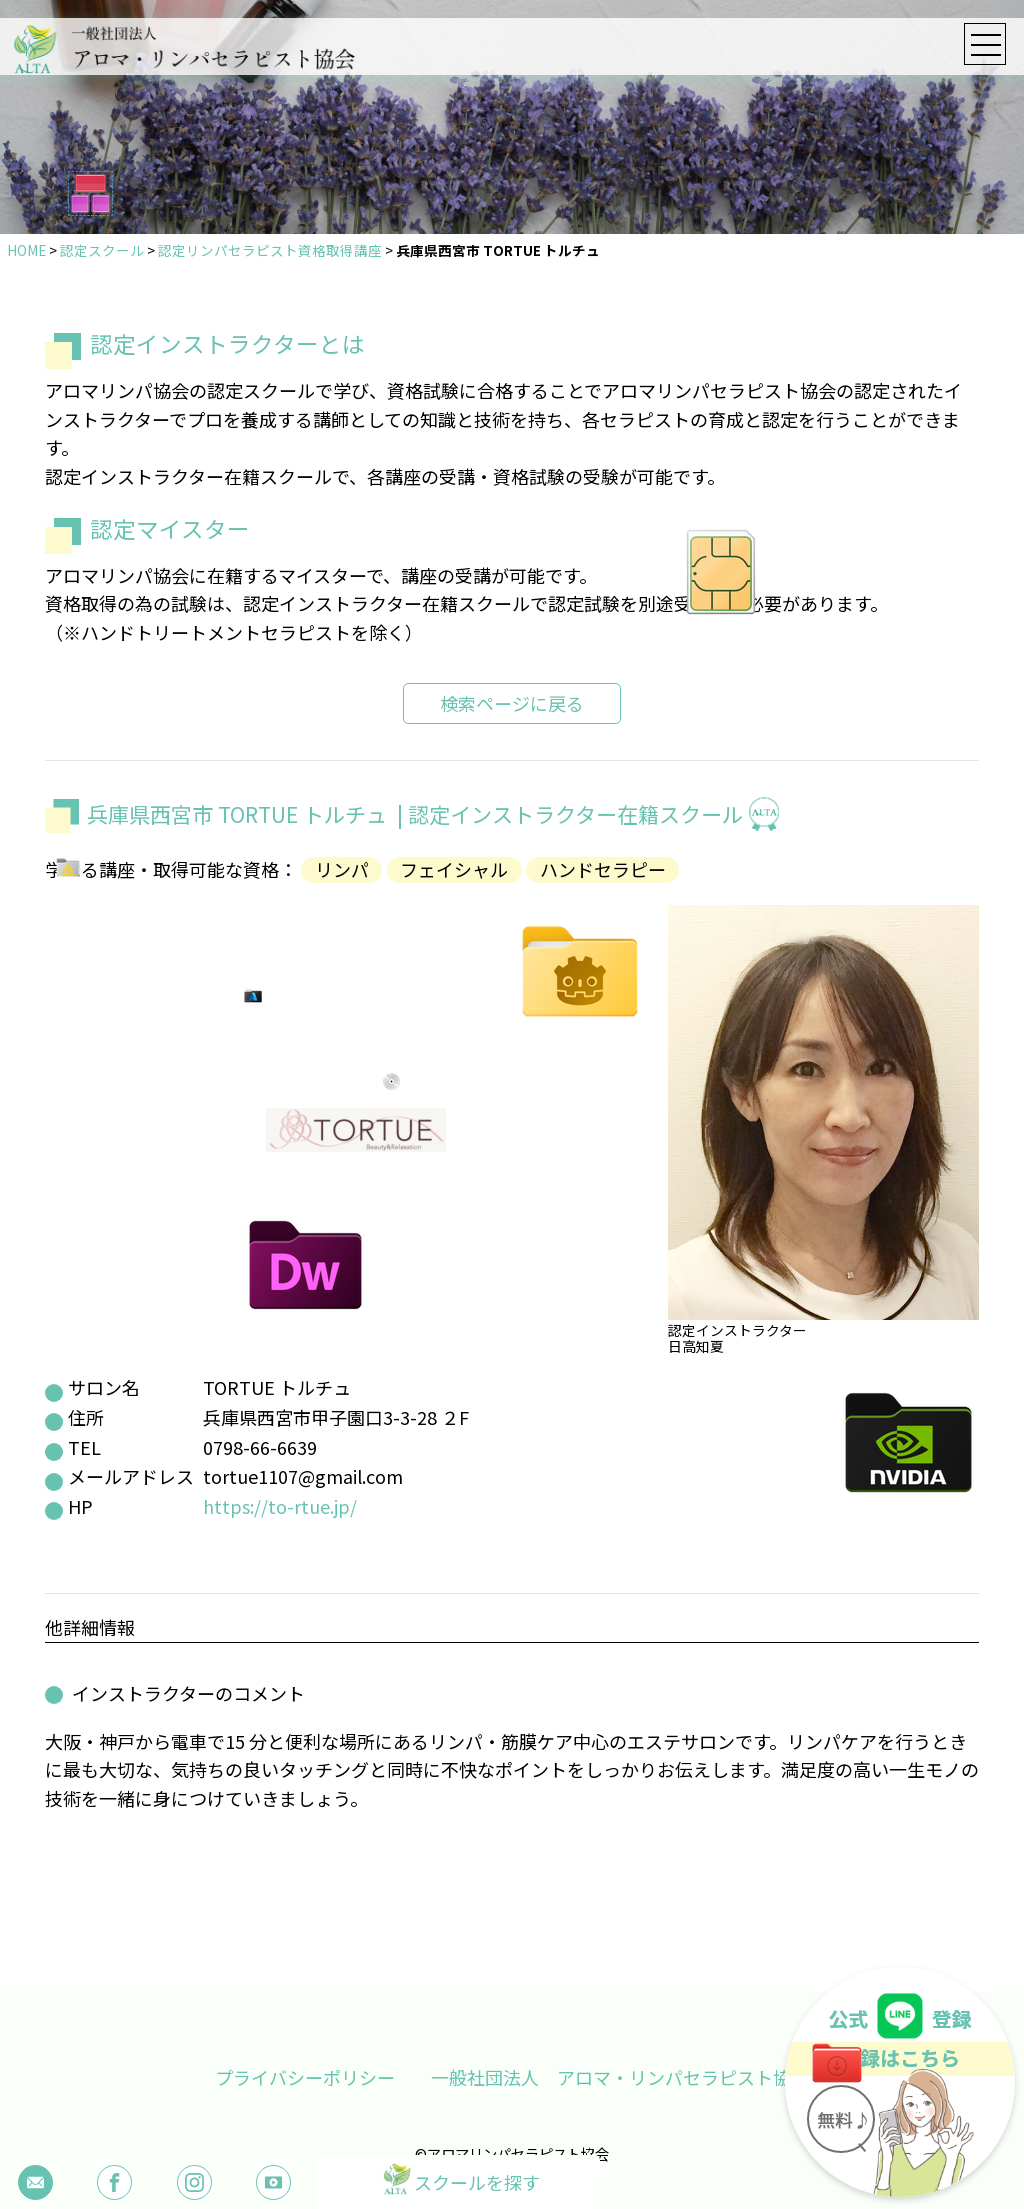 This screenshot has height=2209, width=1024. Describe the element at coordinates (391, 1081) in the screenshot. I see `indicates a rewritable CD drive or disc` at that location.